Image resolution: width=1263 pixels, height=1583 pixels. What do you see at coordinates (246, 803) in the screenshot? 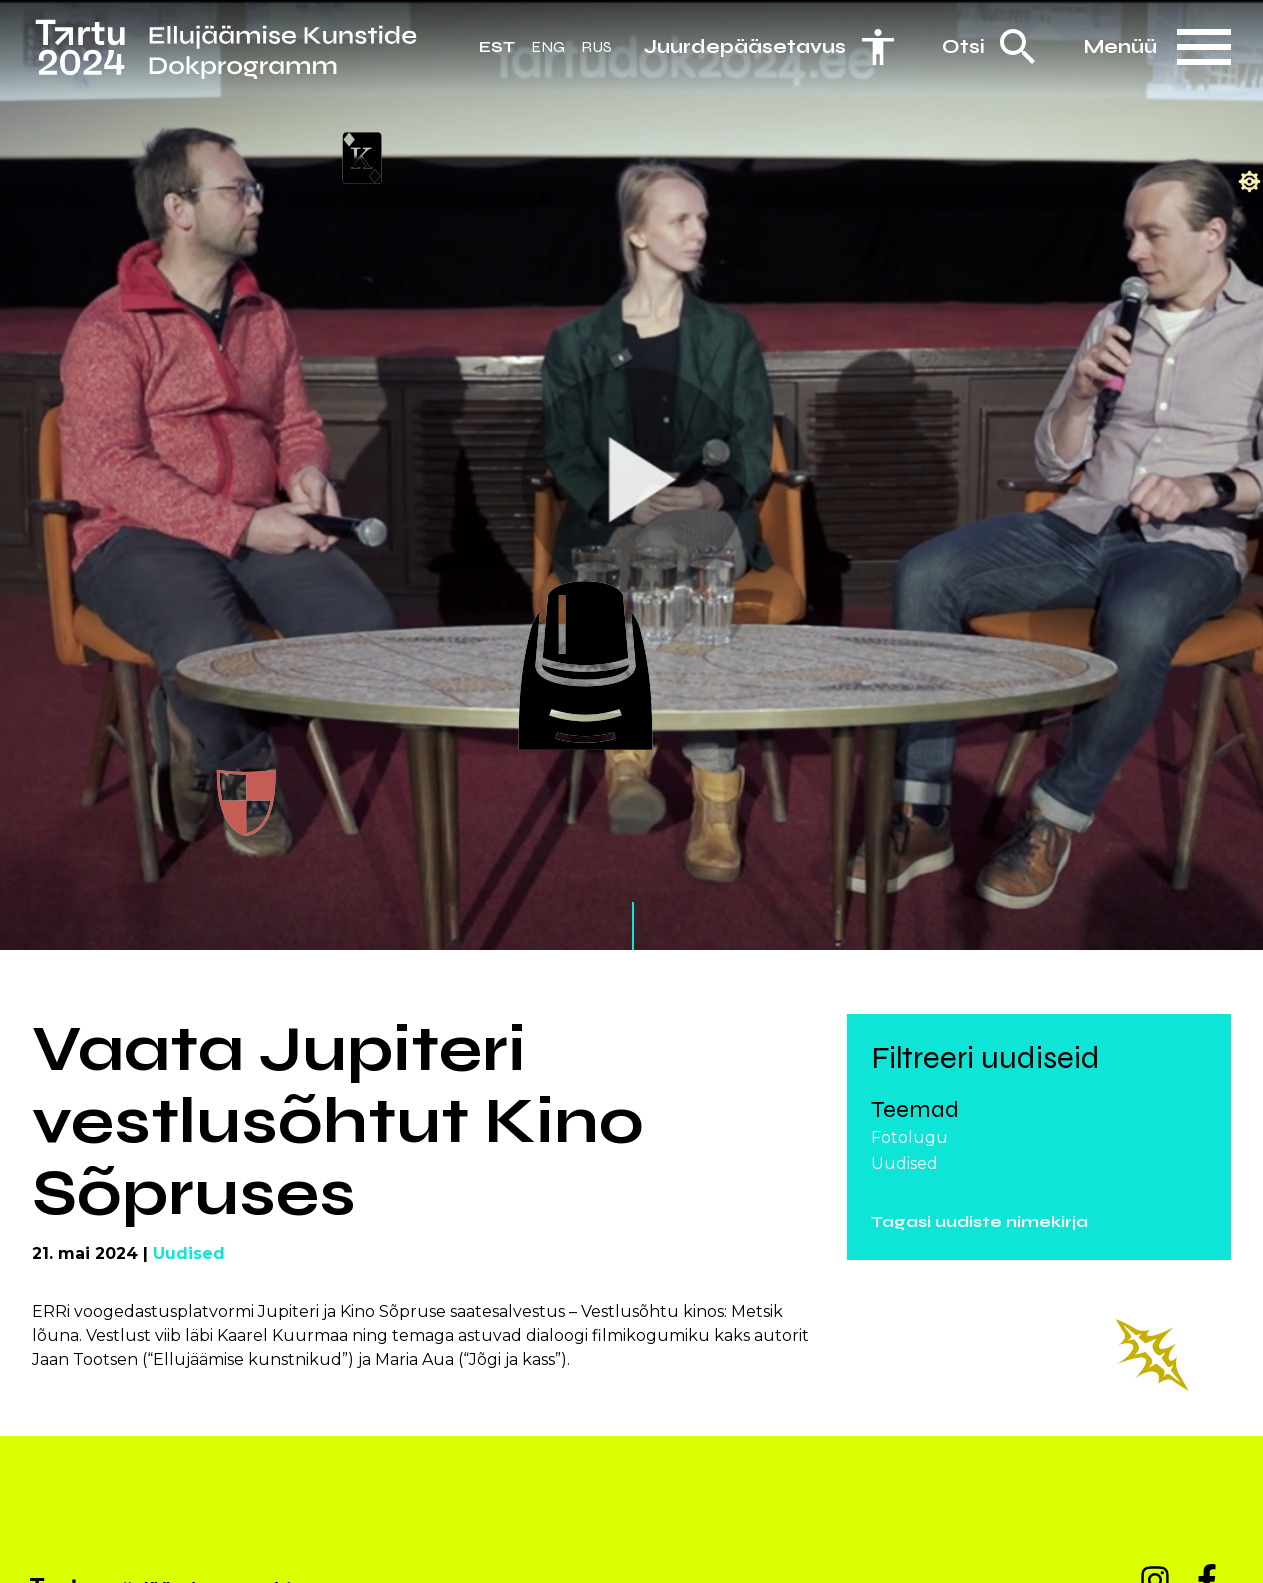
I see `indicates verified or protected status` at bounding box center [246, 803].